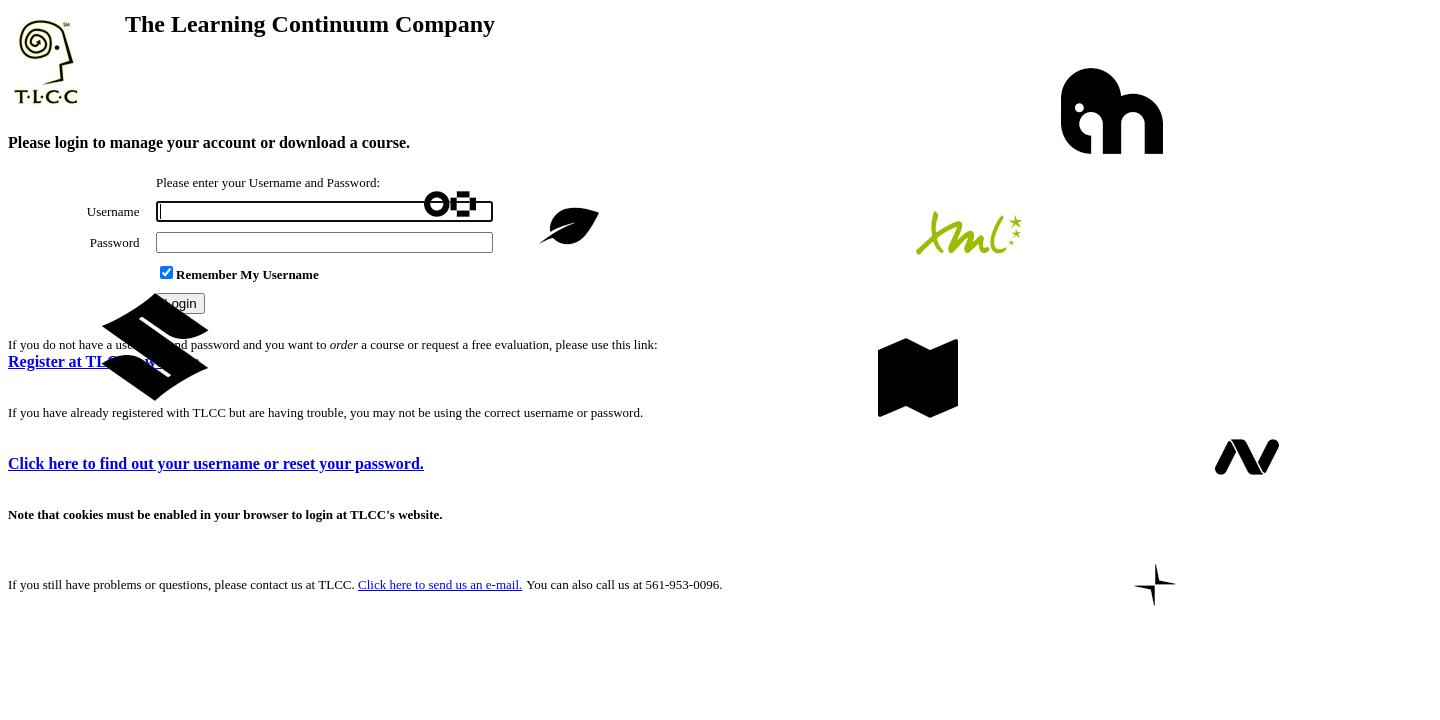 The image size is (1440, 720). What do you see at coordinates (450, 204) in the screenshot?
I see `open the Eight sleep tracking app` at bounding box center [450, 204].